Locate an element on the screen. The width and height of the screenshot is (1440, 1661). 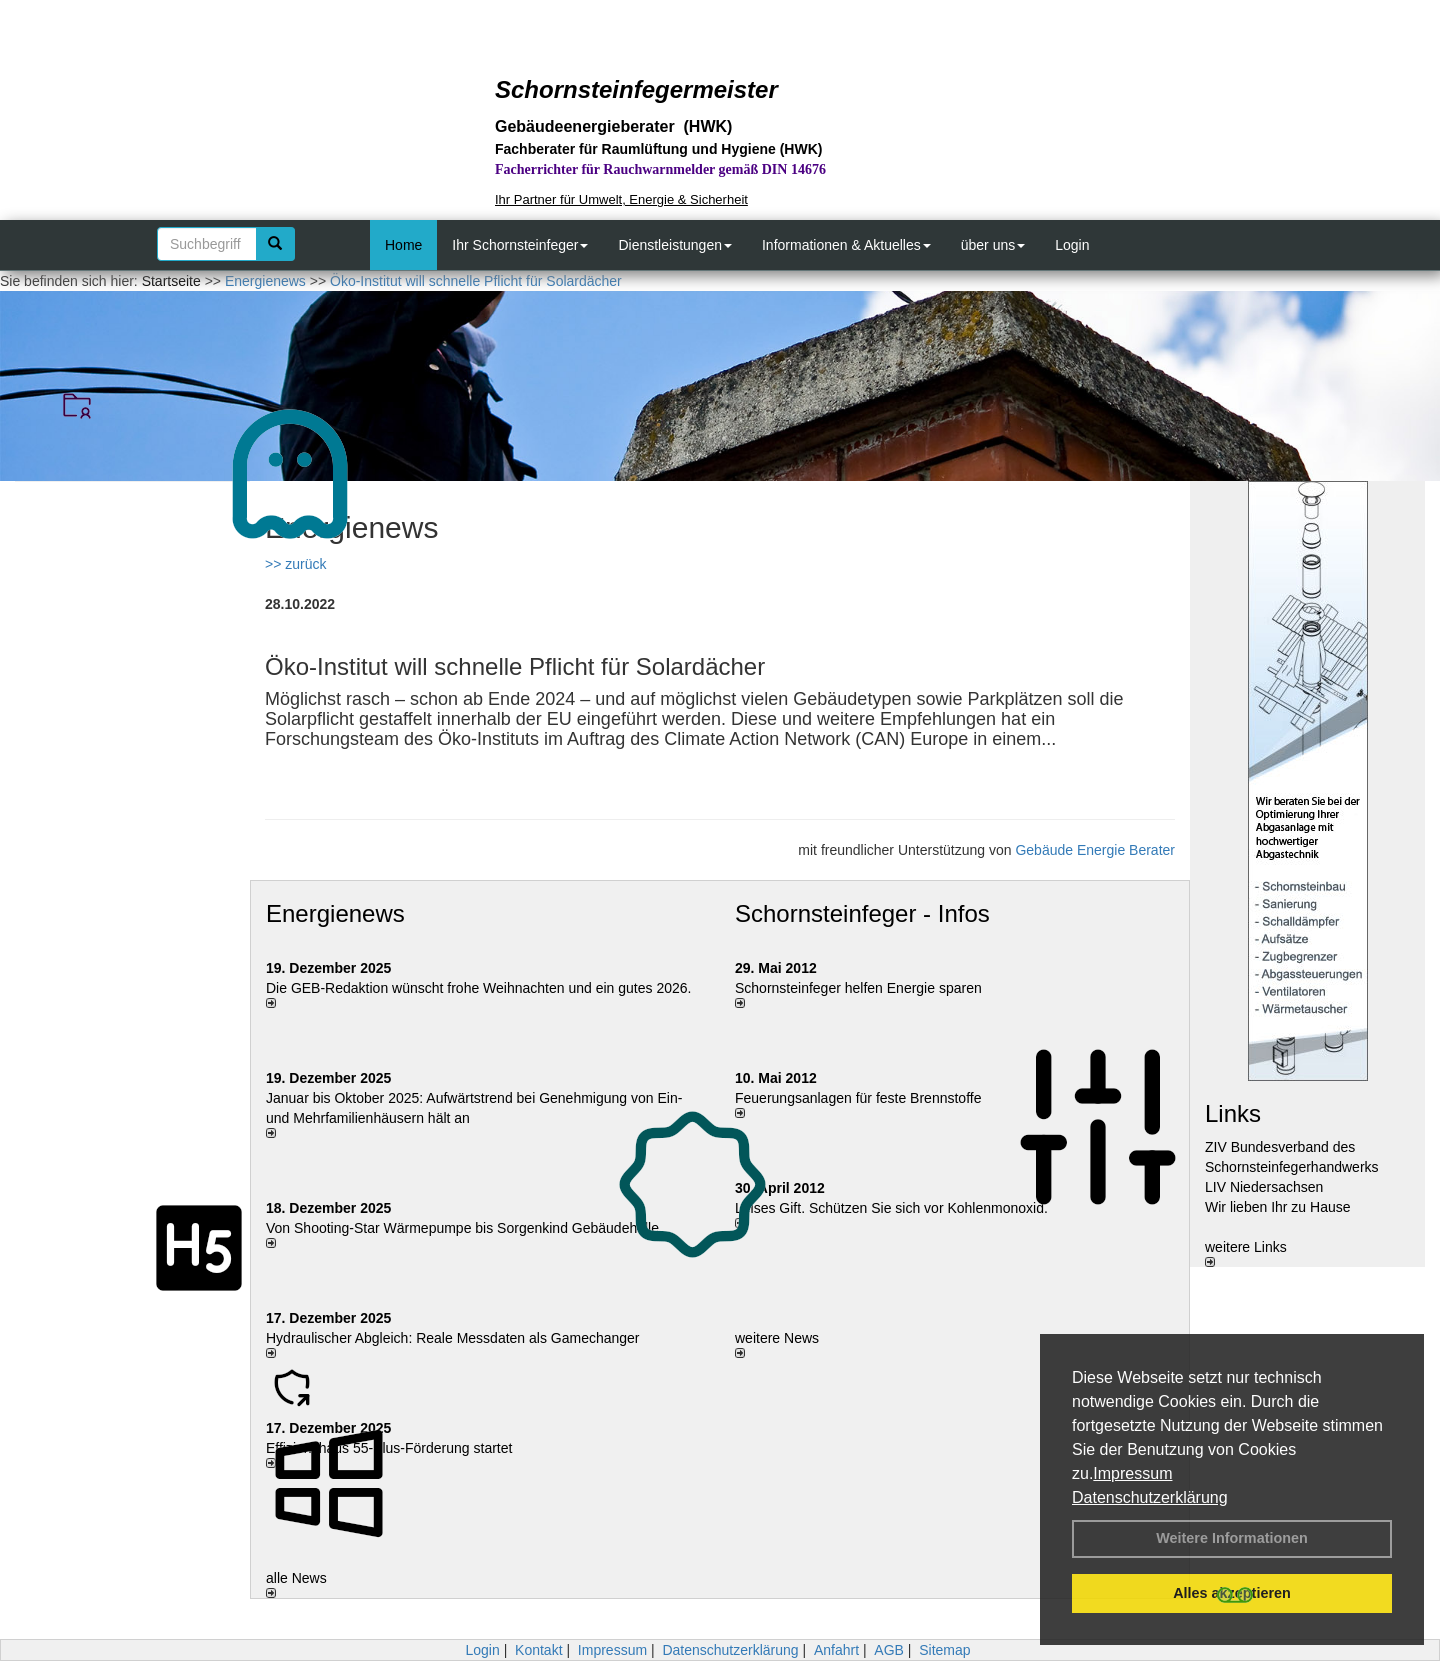
open the Windows start menu is located at coordinates (333, 1483).